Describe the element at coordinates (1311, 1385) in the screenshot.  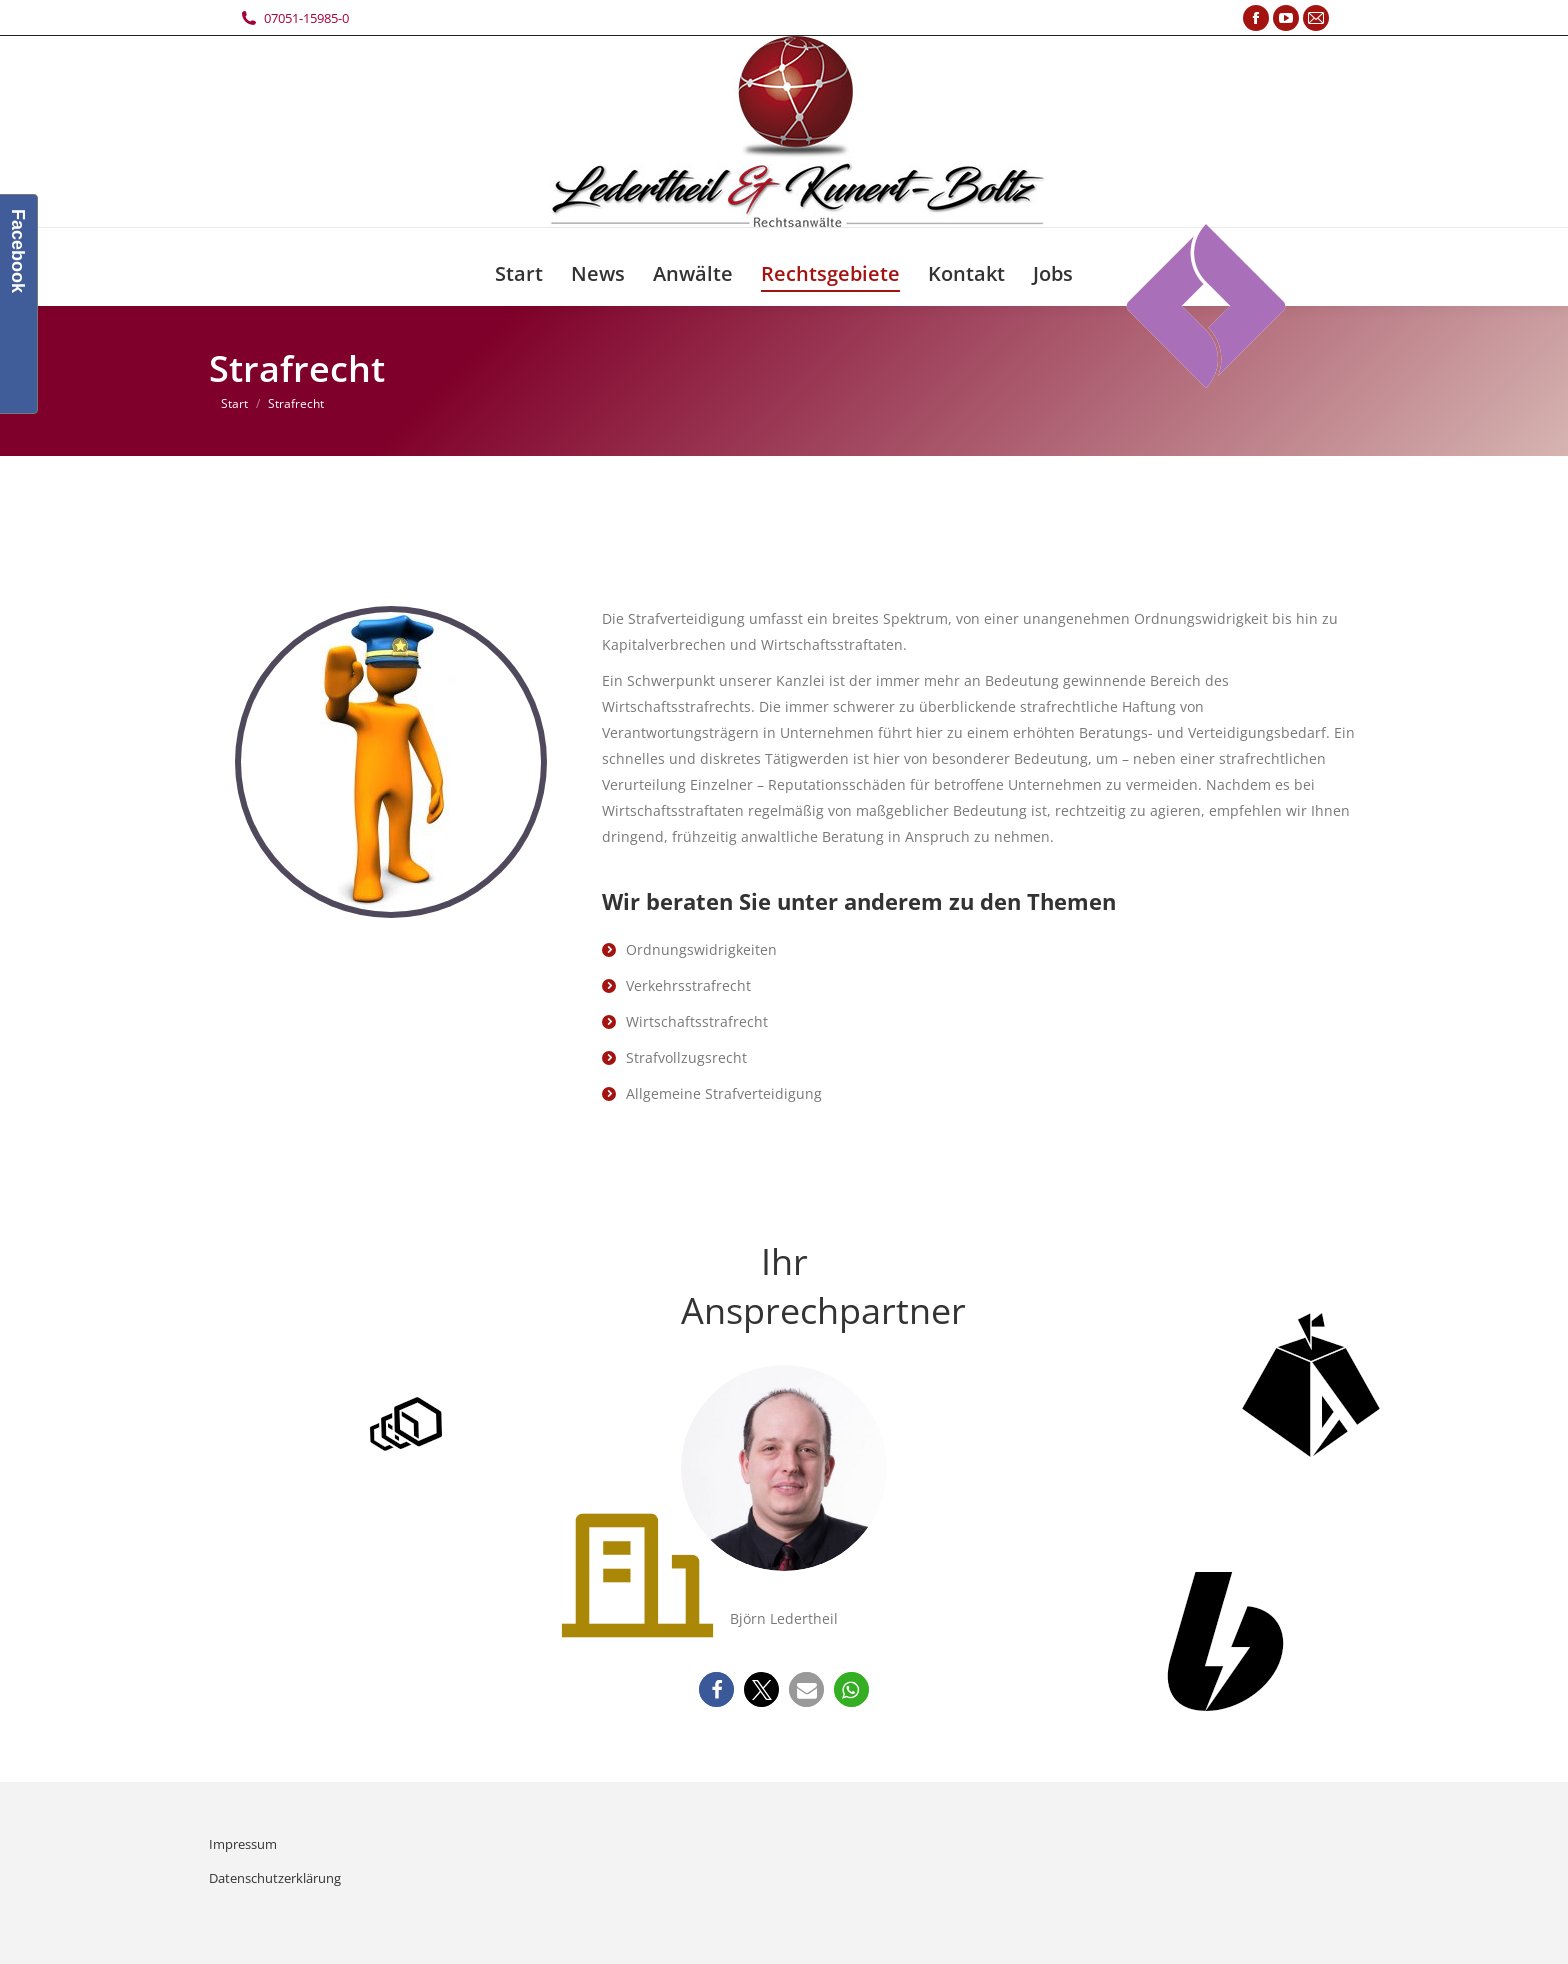
I see `asahi linux project logo` at that location.